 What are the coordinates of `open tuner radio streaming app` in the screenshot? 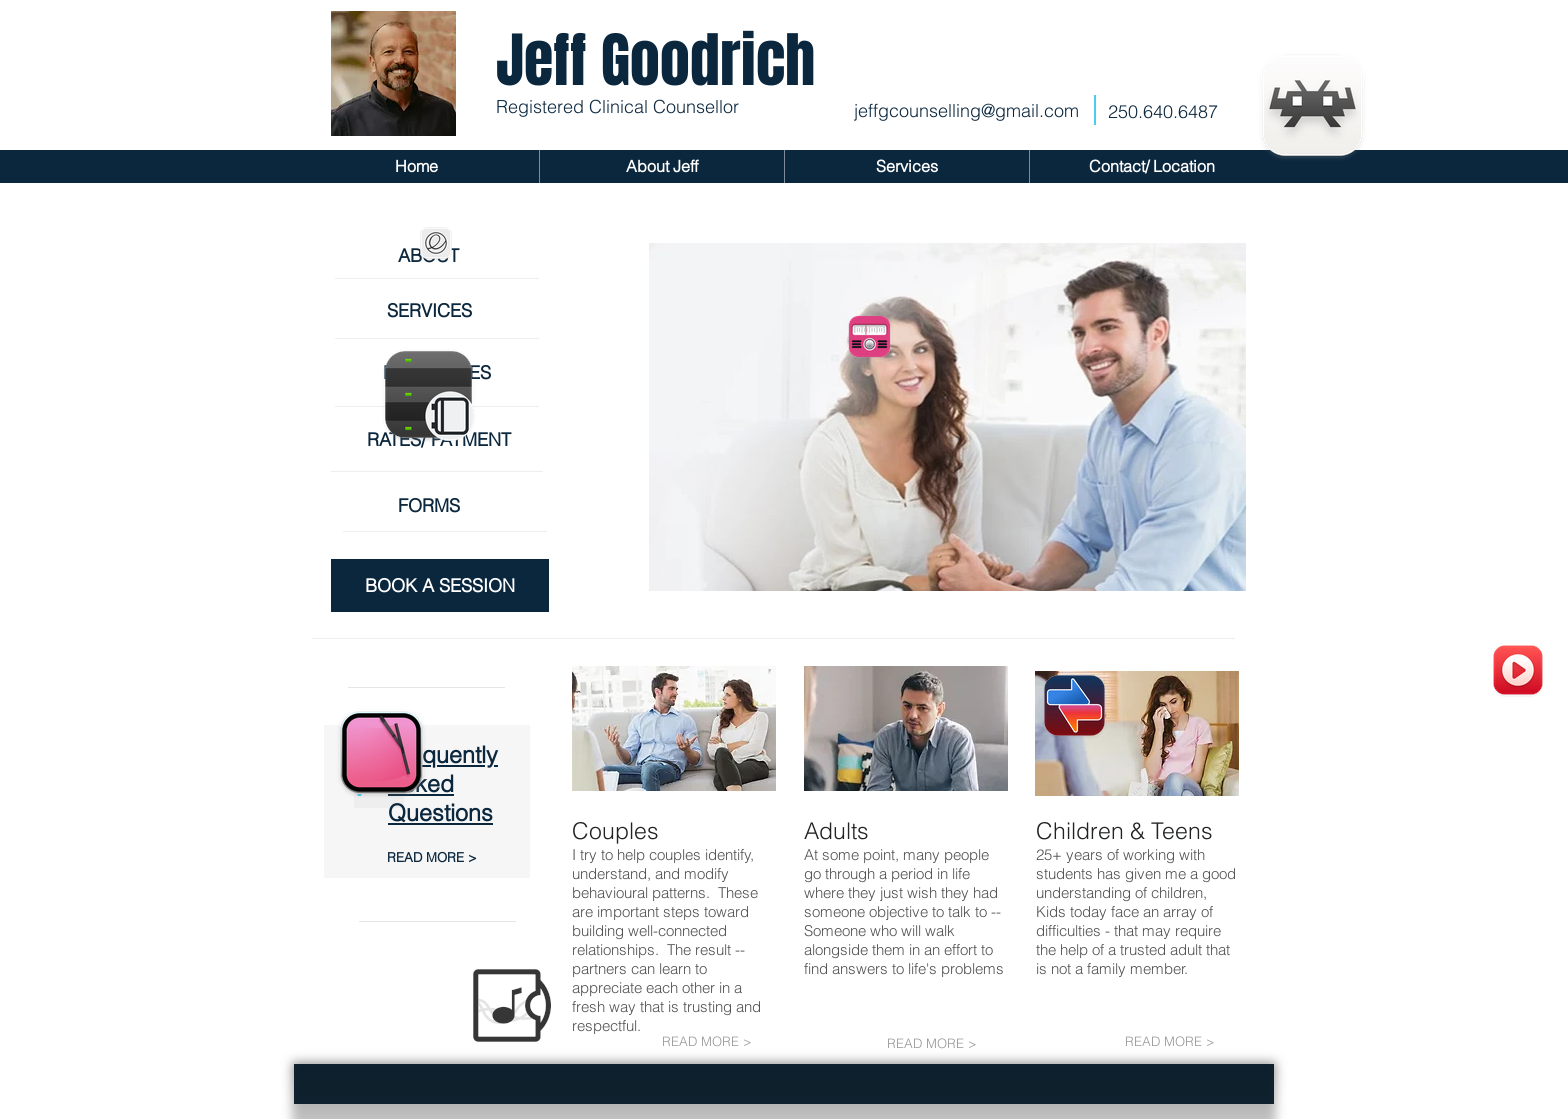 It's located at (869, 336).